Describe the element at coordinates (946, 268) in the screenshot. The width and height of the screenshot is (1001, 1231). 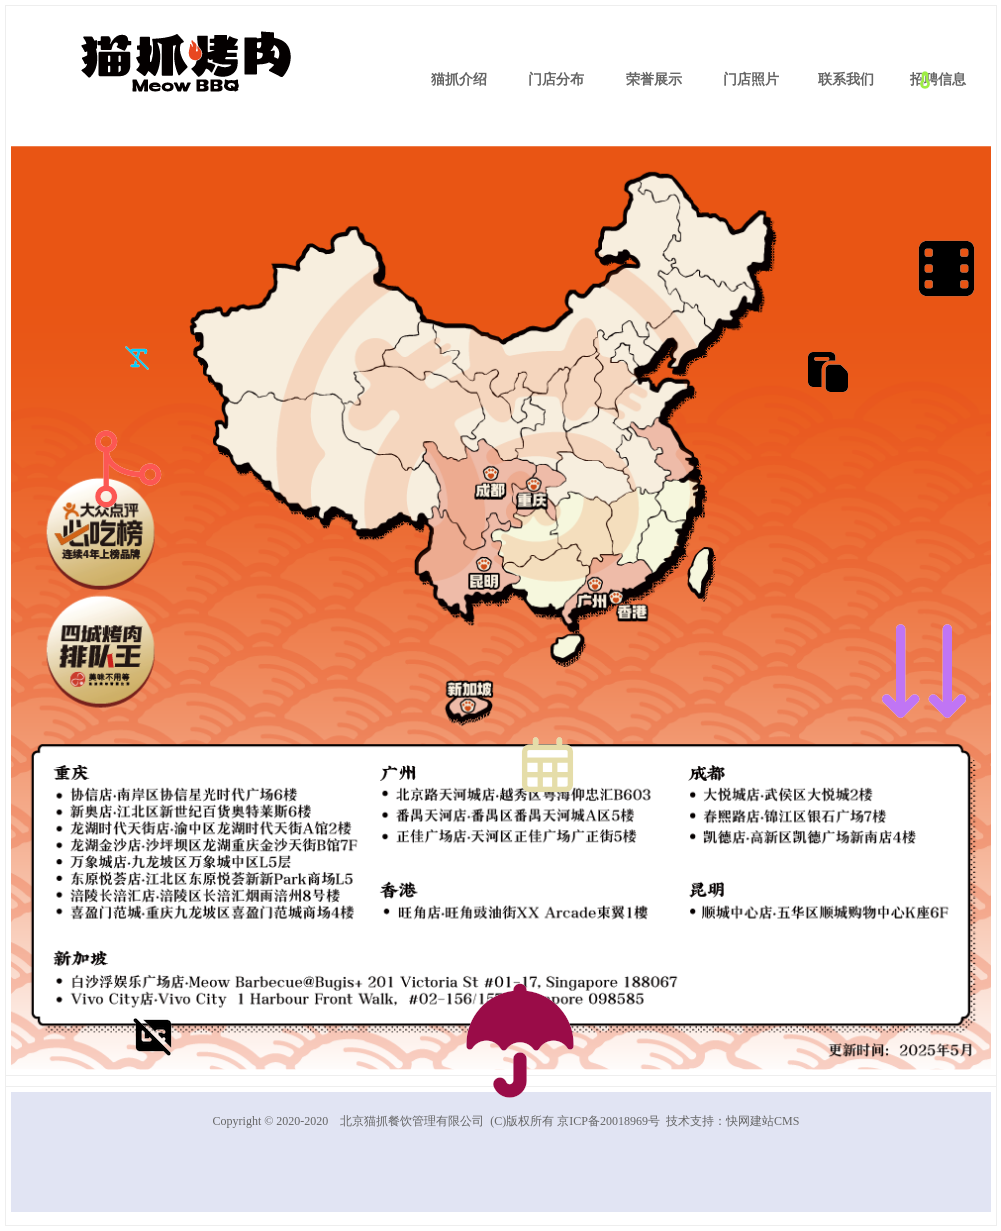
I see `access video or movie content` at that location.